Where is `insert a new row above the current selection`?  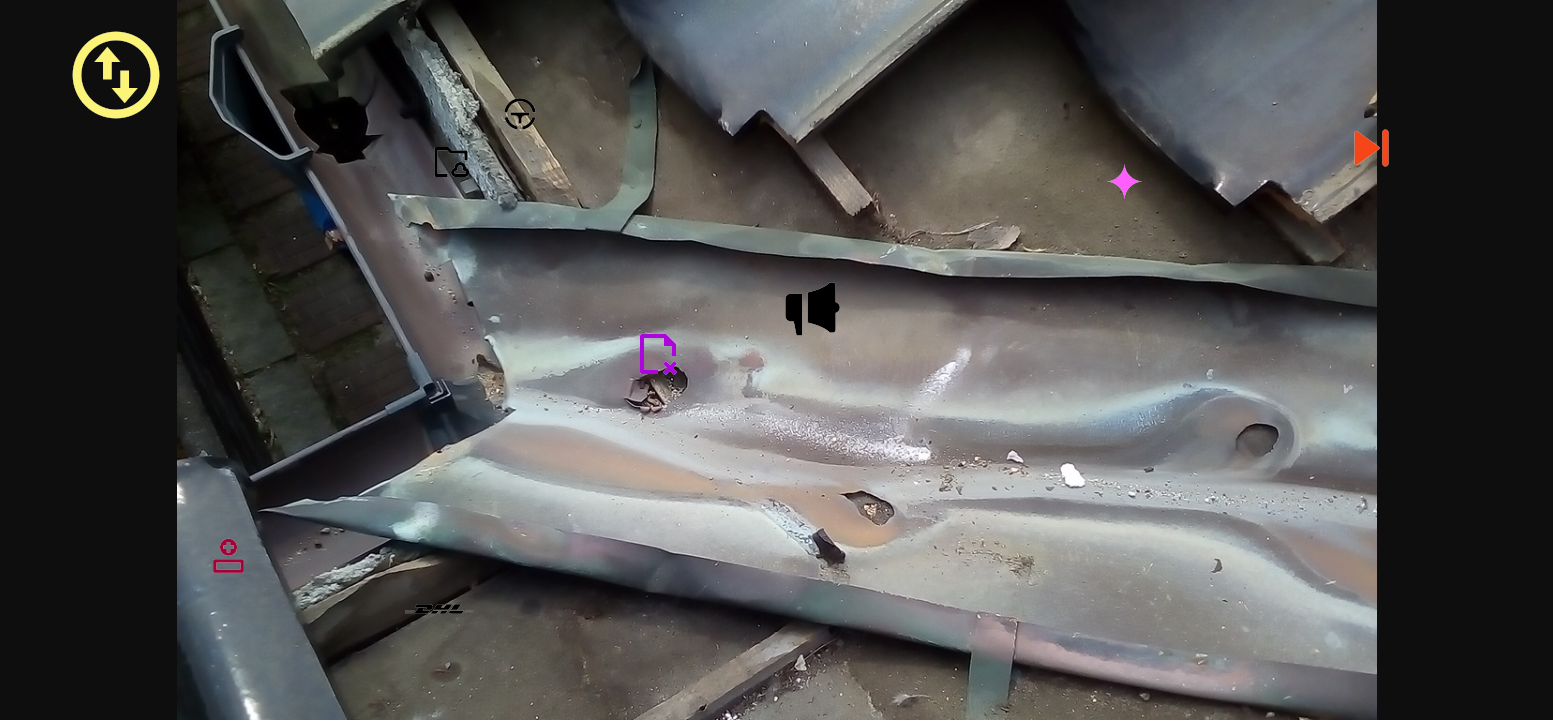
insert a new row above the current selection is located at coordinates (228, 557).